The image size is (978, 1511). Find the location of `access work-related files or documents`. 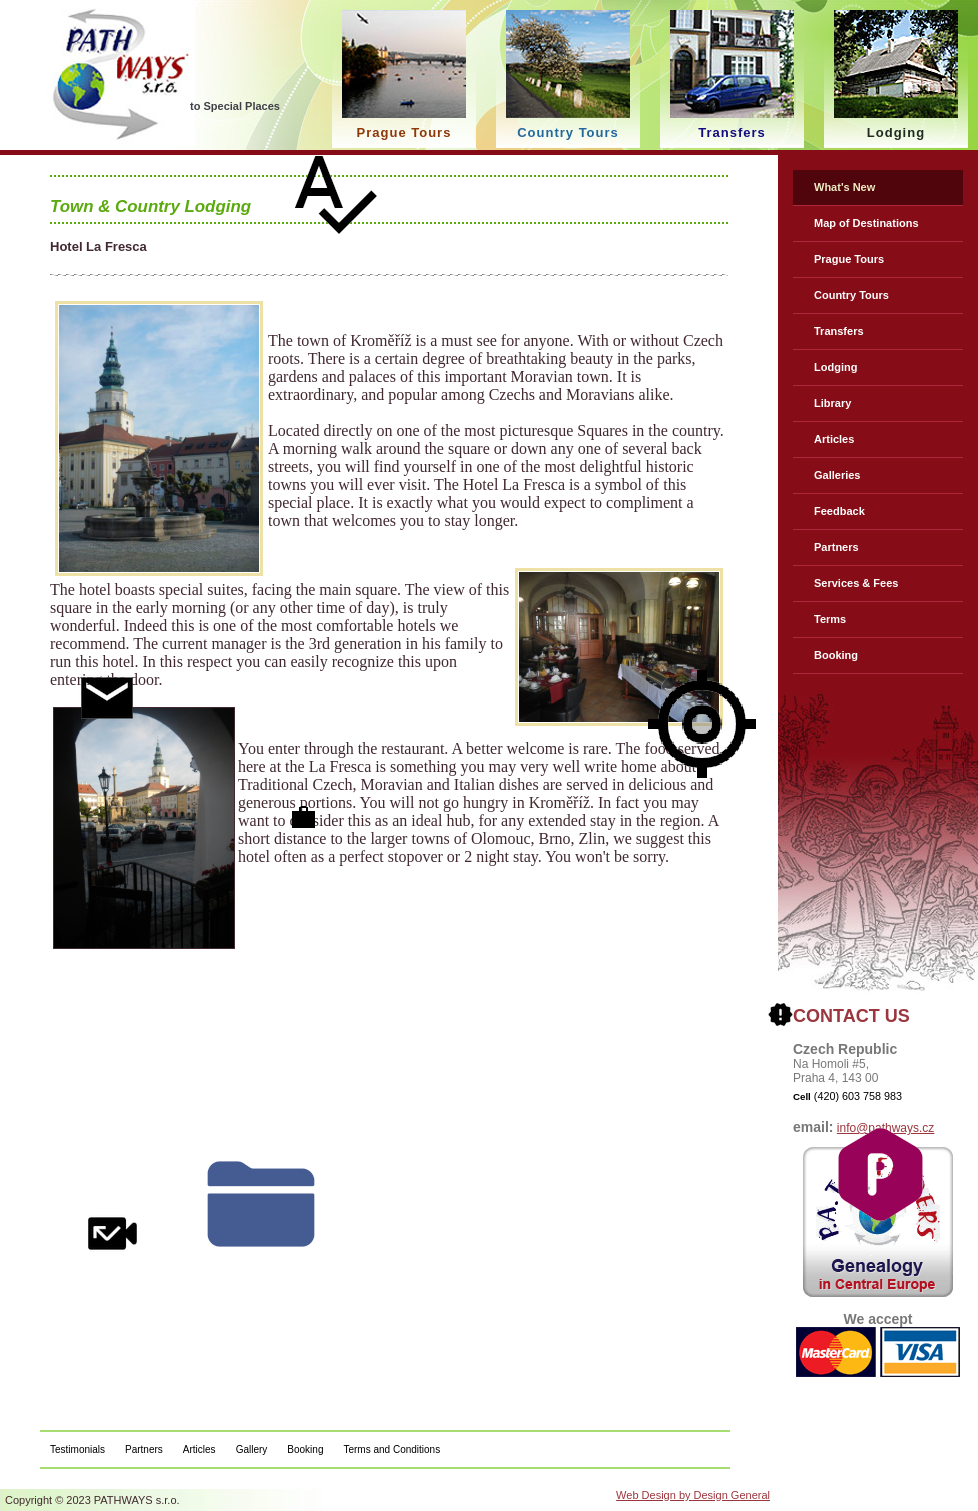

access work-related files or documents is located at coordinates (303, 817).